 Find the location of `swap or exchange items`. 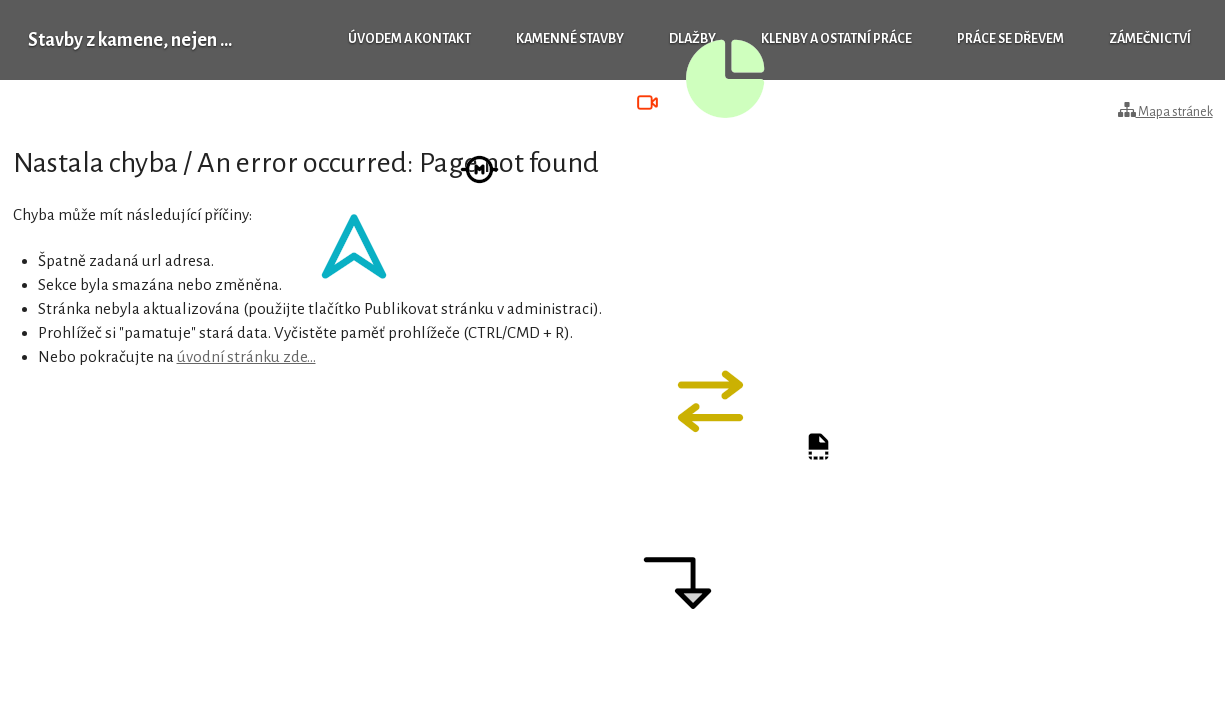

swap or exchange items is located at coordinates (710, 399).